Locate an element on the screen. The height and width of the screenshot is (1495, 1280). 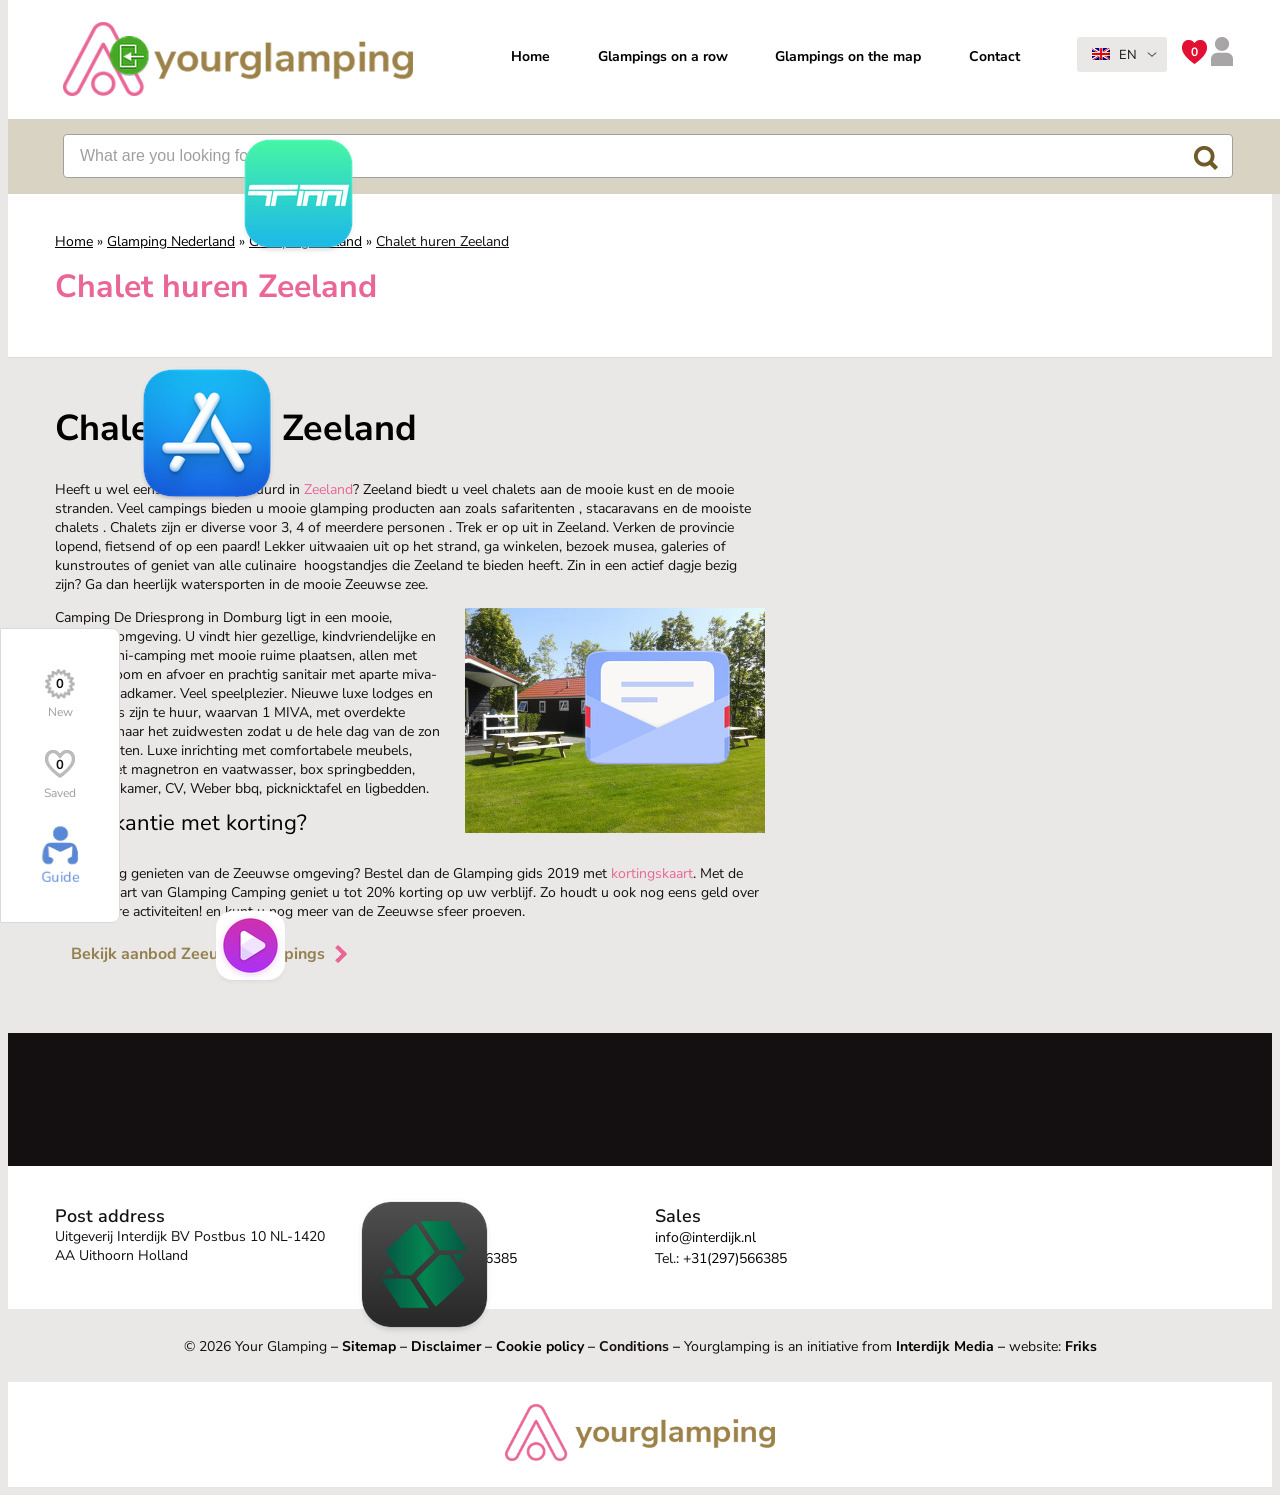
open the App Store to browse and download apps is located at coordinates (207, 433).